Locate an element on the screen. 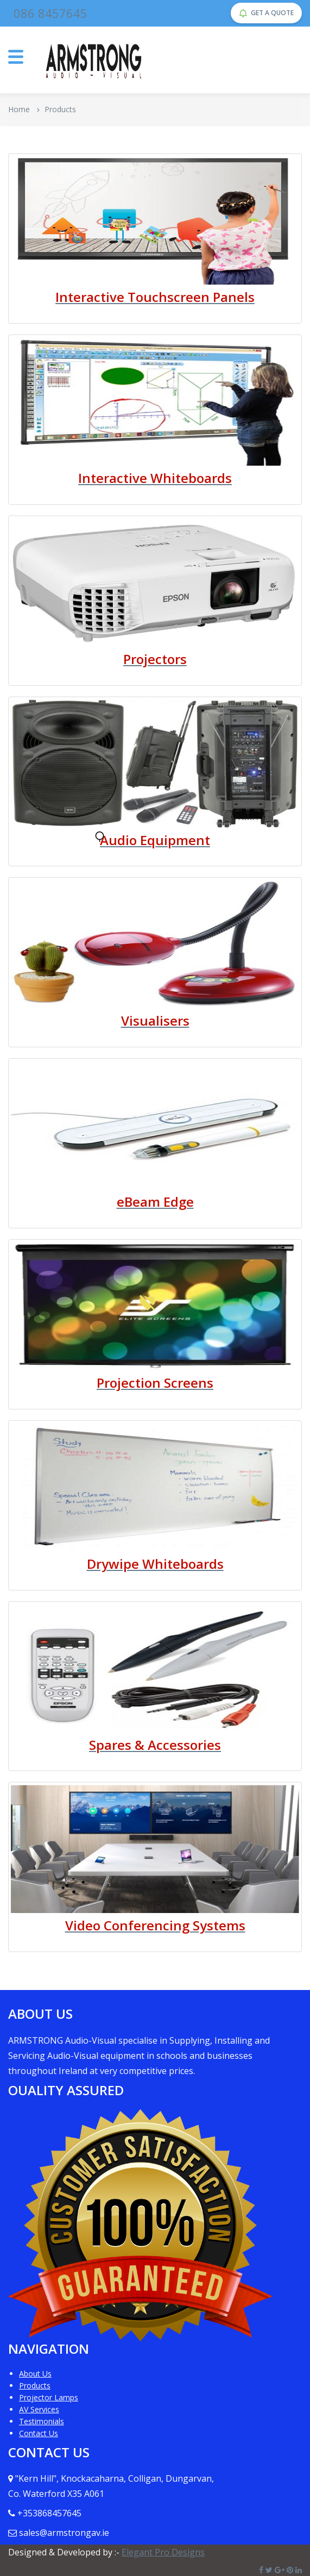 This screenshot has width=310, height=2576. dislike or remove from favorites is located at coordinates (148, 1303).